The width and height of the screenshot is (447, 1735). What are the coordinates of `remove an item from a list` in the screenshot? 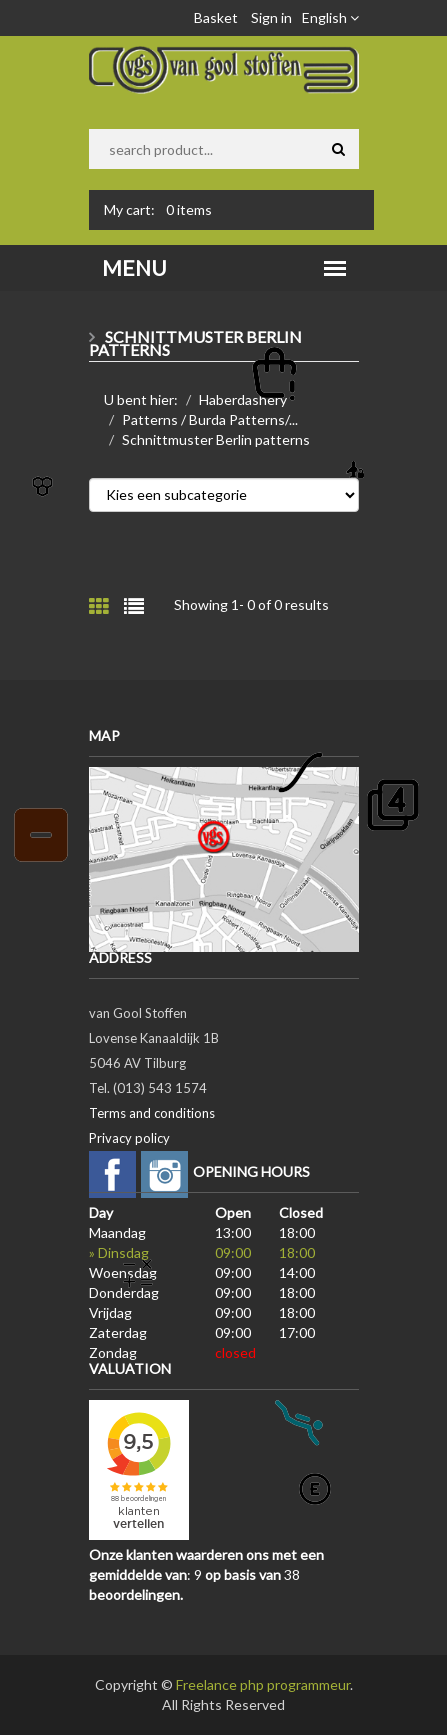 It's located at (41, 835).